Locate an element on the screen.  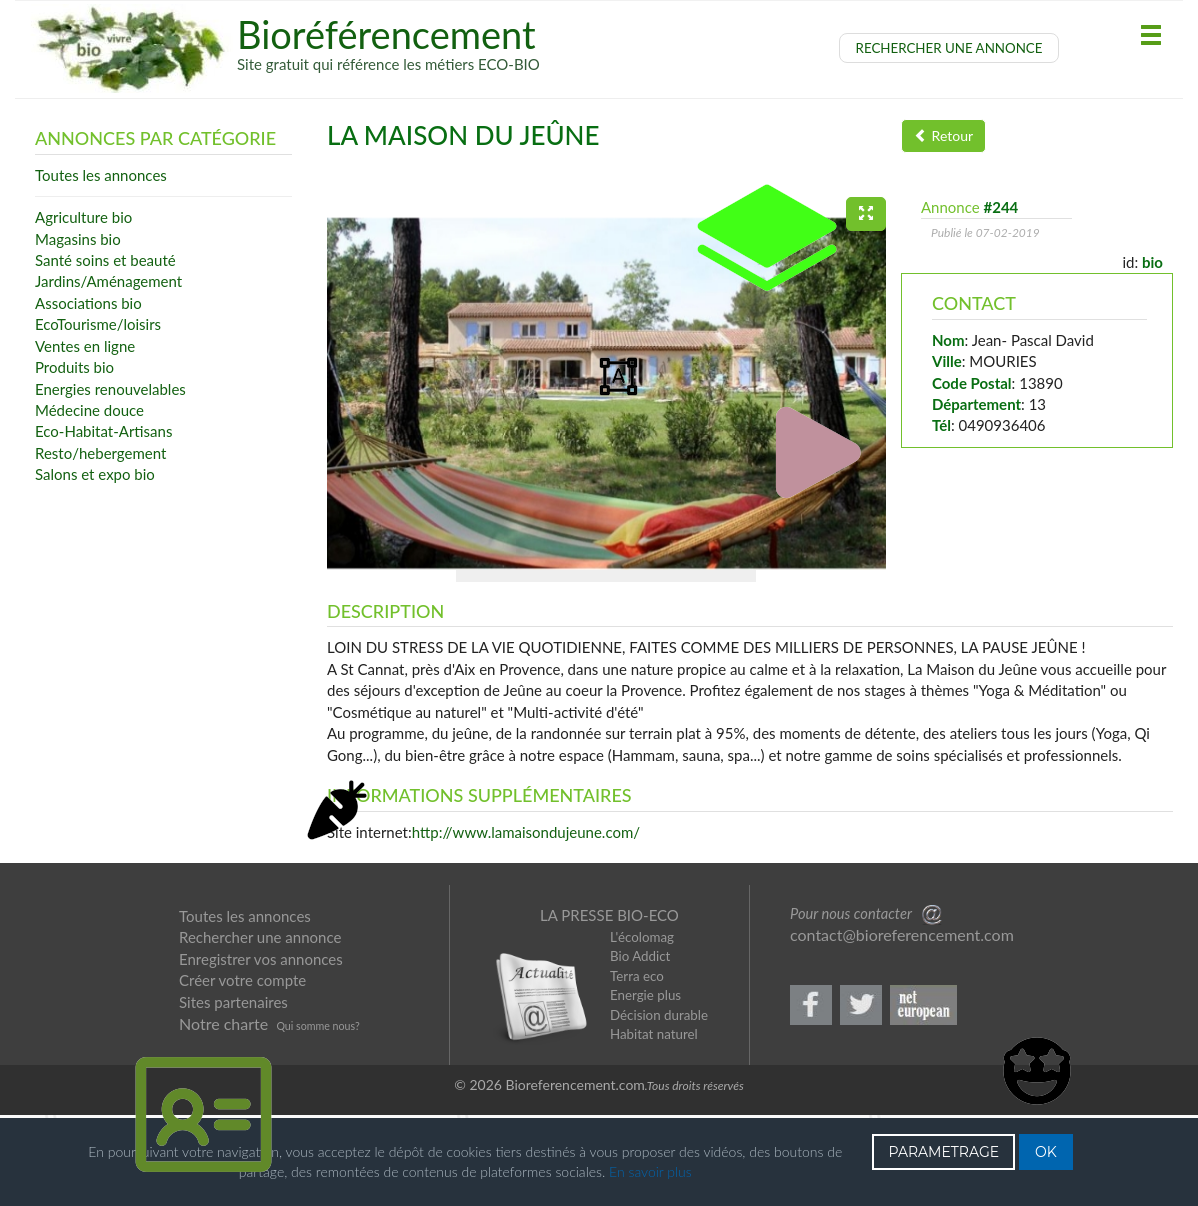
indicates a top-rated or favorite item is located at coordinates (1037, 1071).